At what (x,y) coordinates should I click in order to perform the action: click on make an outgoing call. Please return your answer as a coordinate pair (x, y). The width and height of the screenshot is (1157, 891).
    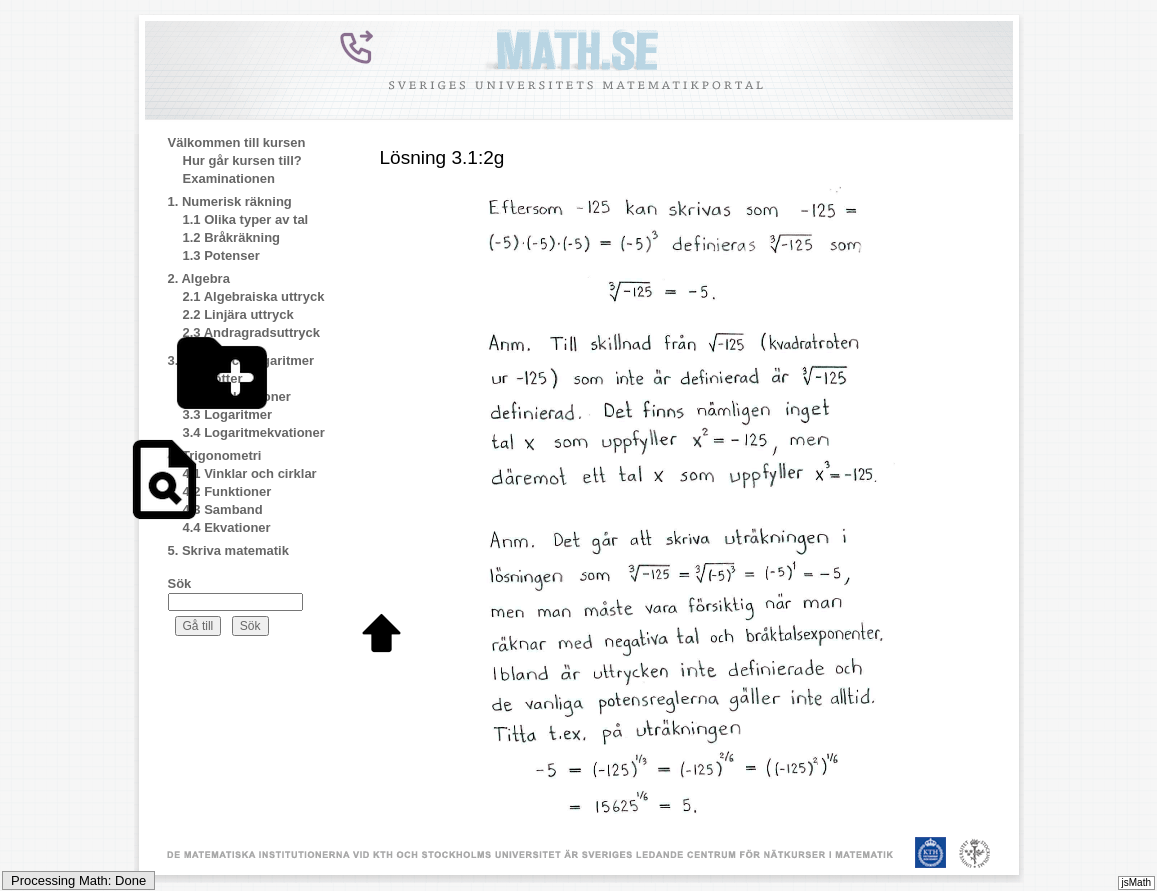
    Looking at the image, I should click on (356, 47).